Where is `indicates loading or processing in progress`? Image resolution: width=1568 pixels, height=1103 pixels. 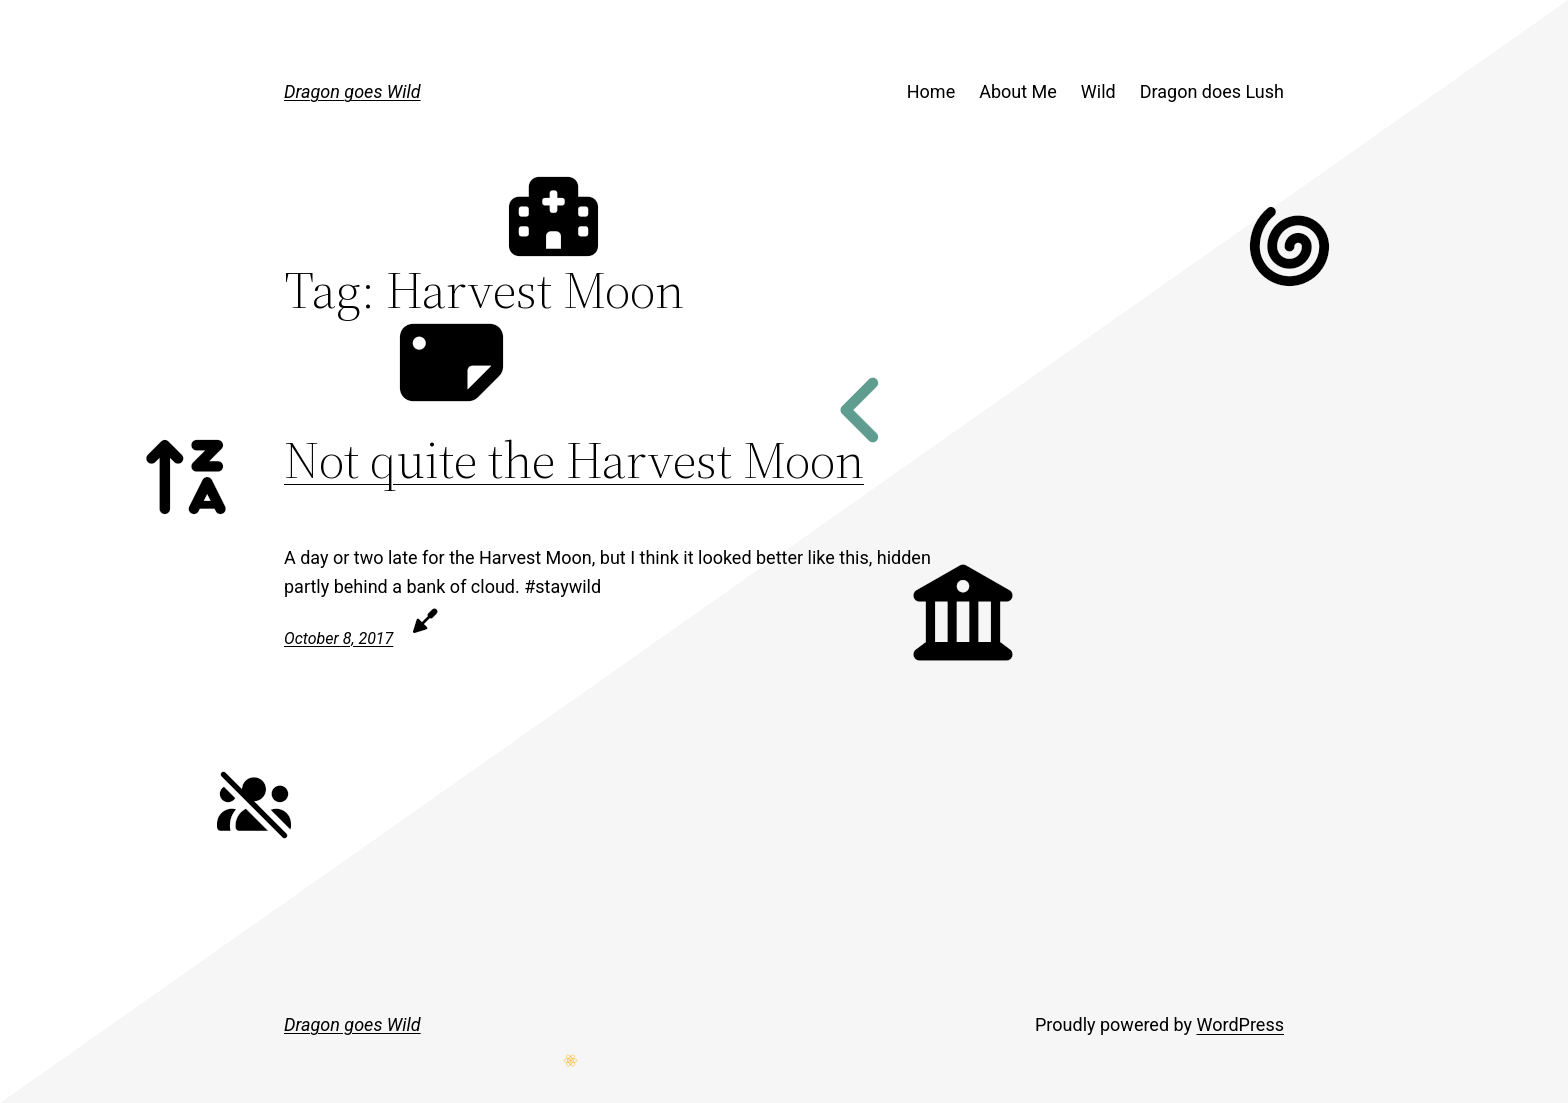
indicates loading or processing in progress is located at coordinates (1289, 246).